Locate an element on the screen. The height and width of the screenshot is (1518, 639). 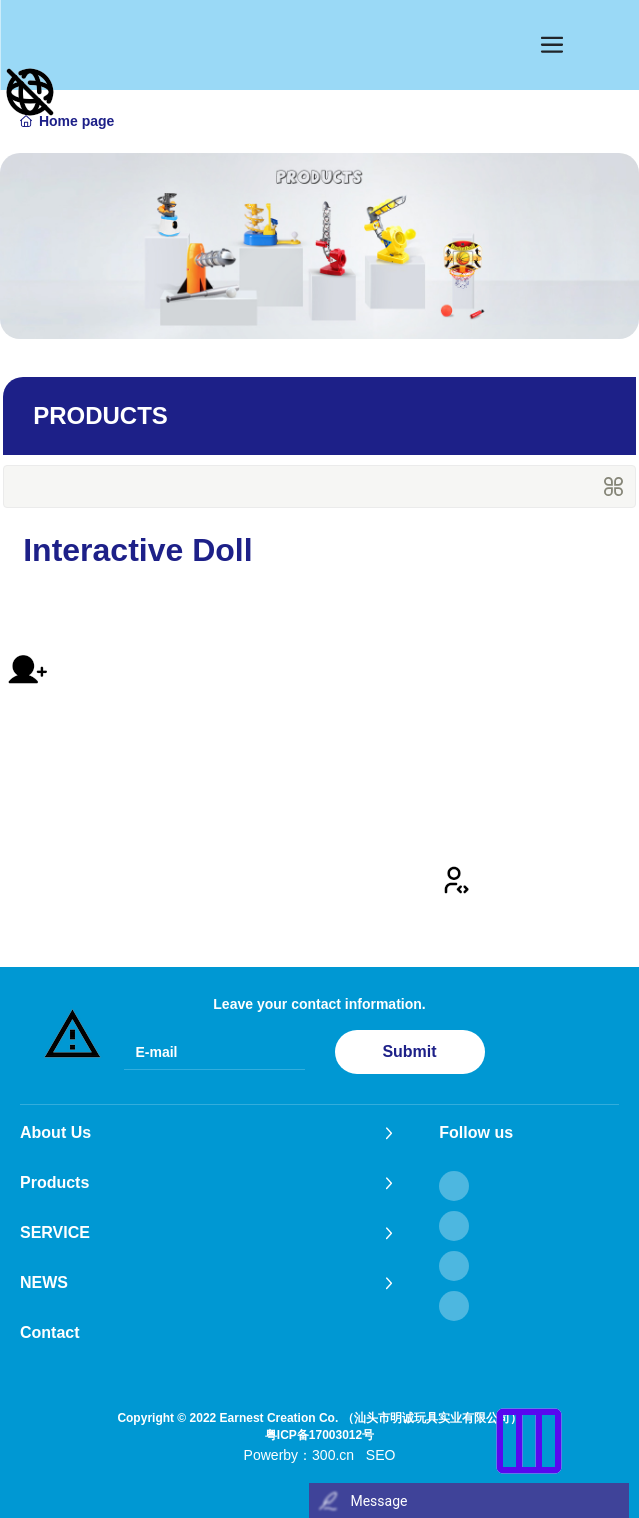
switch to three-column layout is located at coordinates (529, 1441).